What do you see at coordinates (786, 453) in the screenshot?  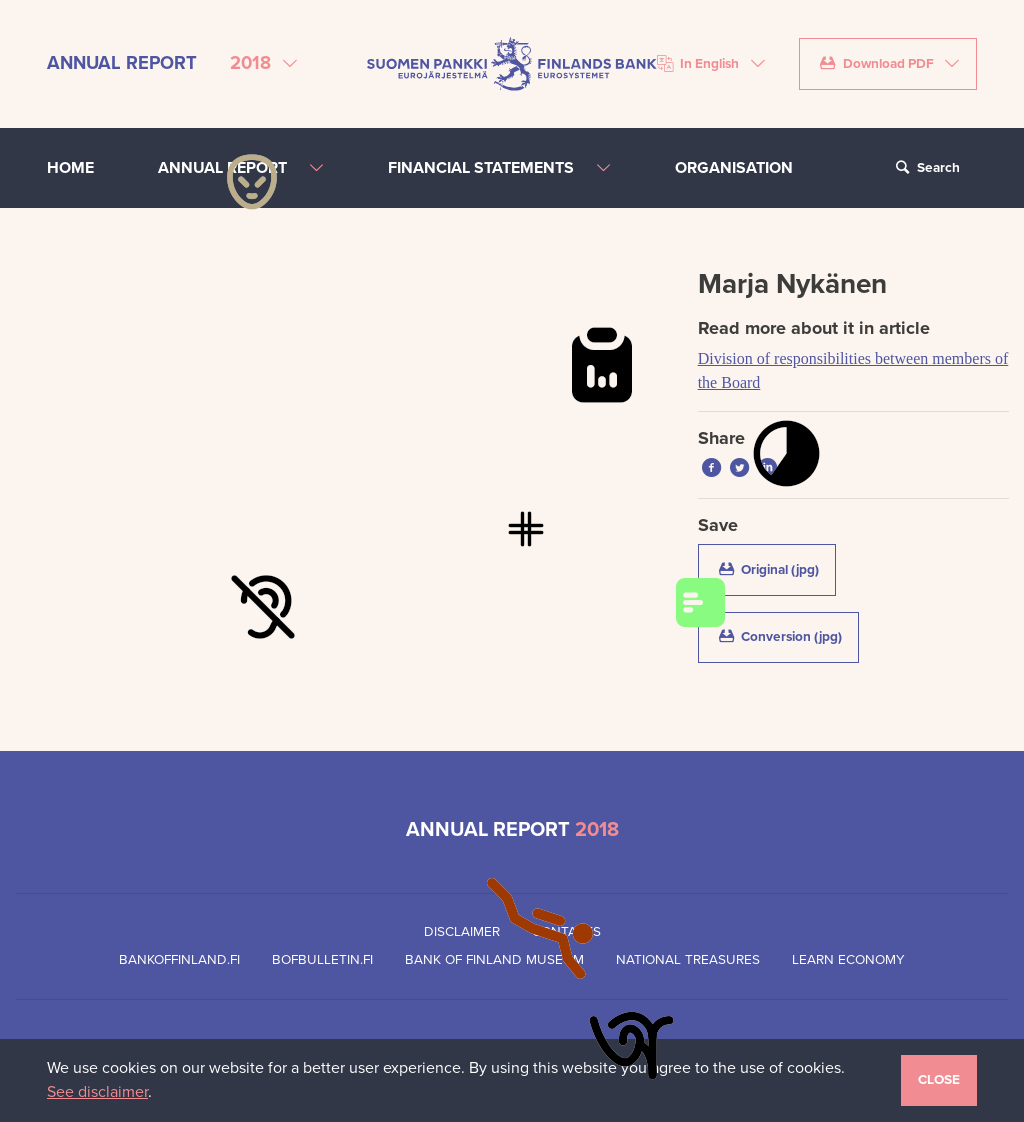 I see `indicates 60% progress or completion` at bounding box center [786, 453].